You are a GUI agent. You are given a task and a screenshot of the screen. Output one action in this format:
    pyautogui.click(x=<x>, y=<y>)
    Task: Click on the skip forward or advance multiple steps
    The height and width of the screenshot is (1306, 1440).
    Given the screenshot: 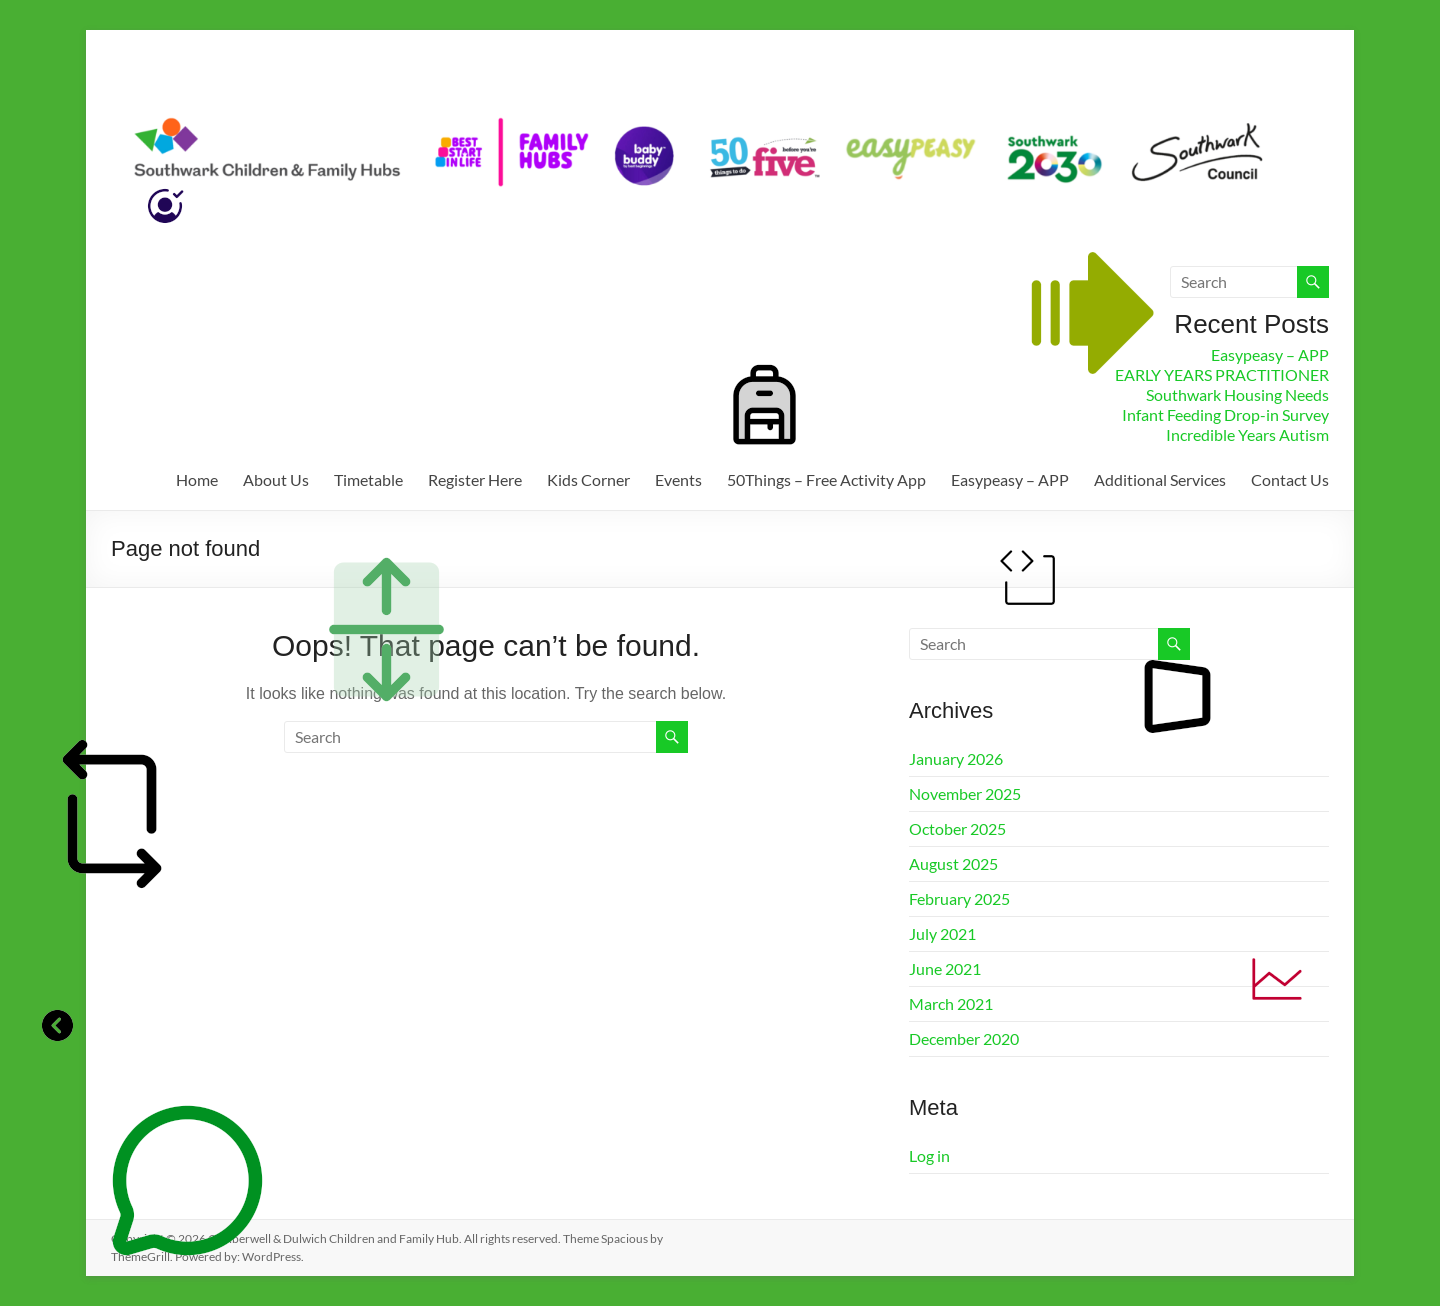 What is the action you would take?
    pyautogui.click(x=1088, y=313)
    